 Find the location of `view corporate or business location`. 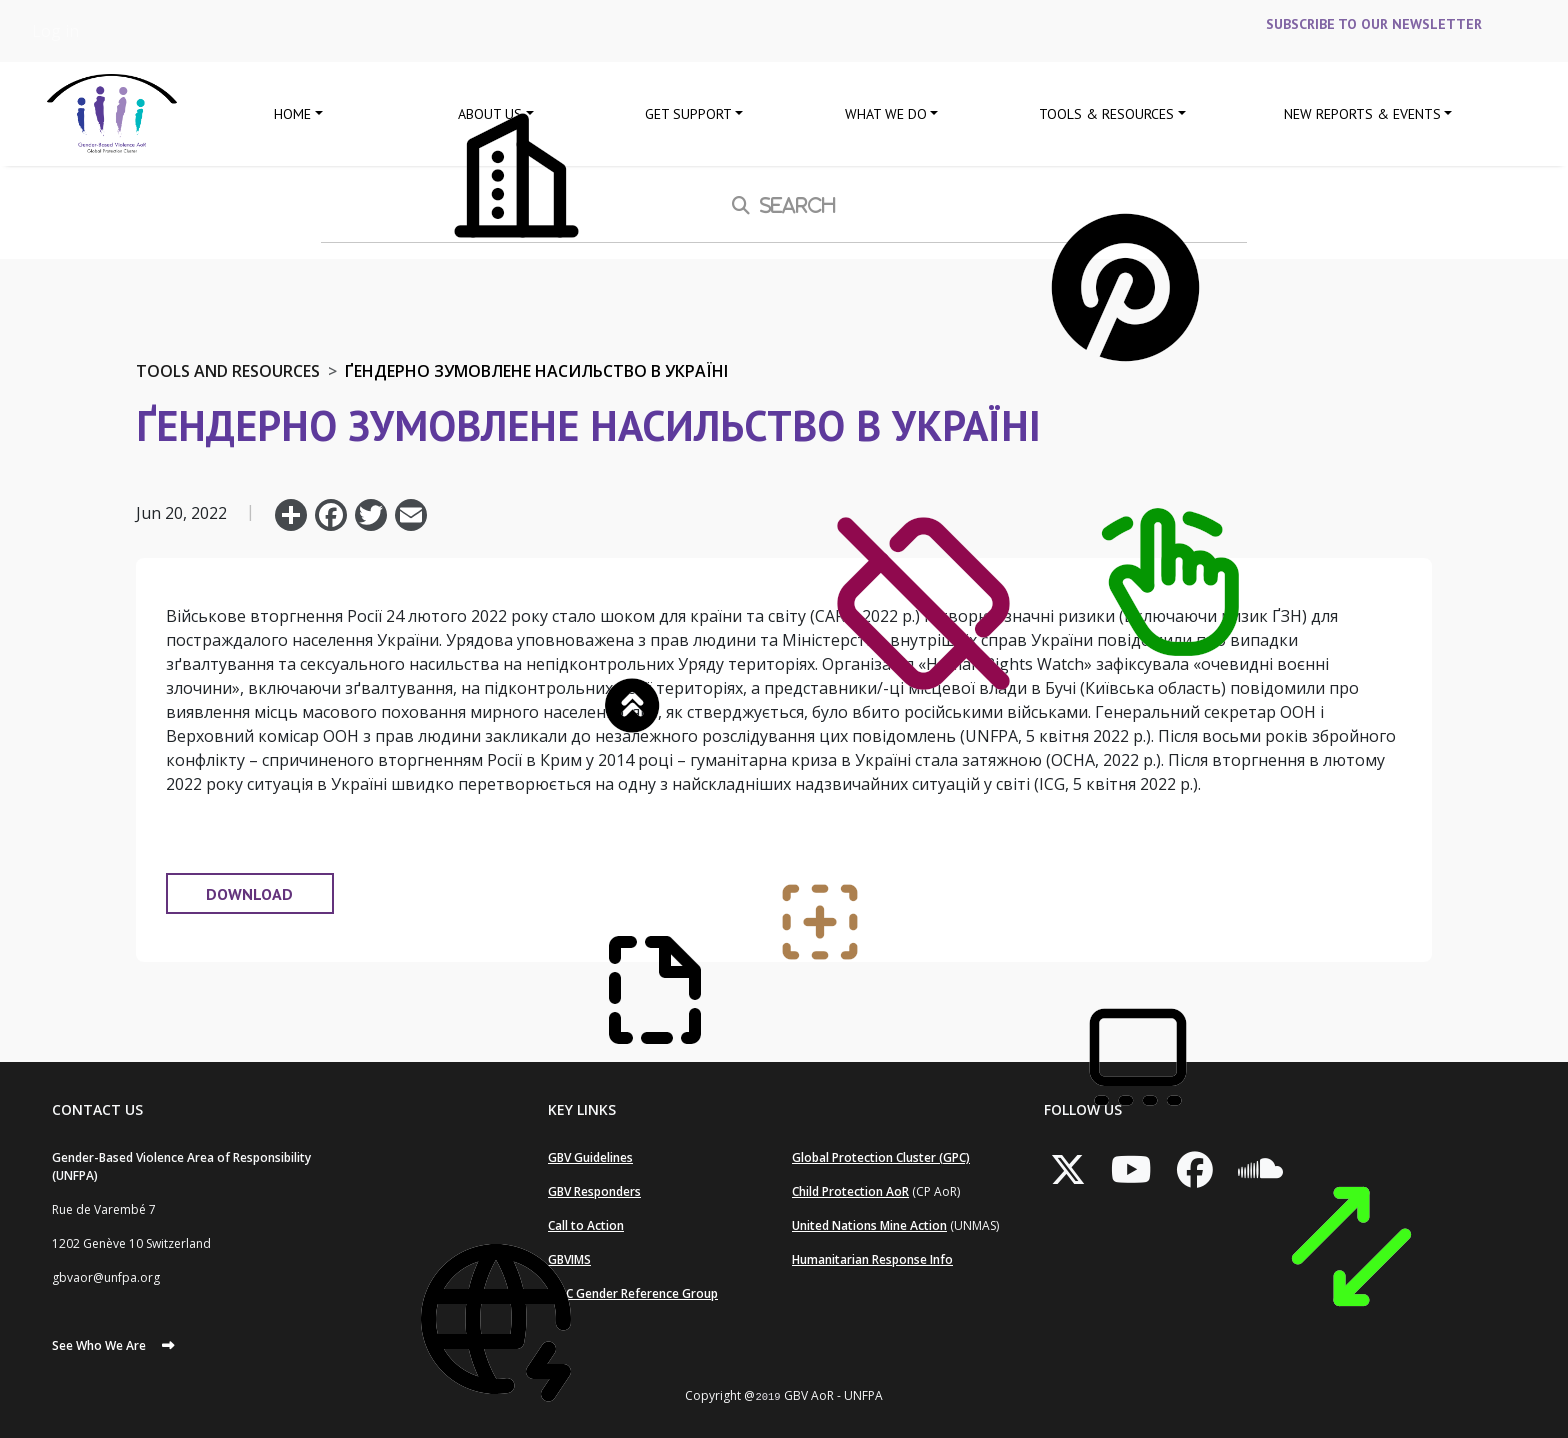

view corporate or business location is located at coordinates (516, 175).